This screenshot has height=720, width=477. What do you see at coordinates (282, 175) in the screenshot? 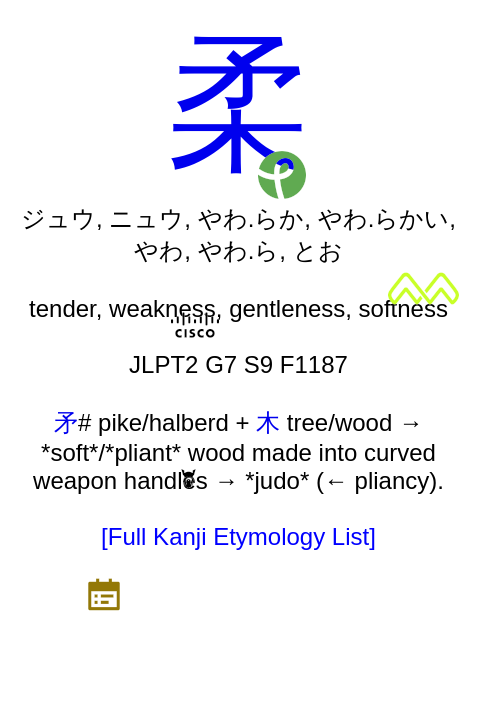
I see `open pixlr photo editing app` at bounding box center [282, 175].